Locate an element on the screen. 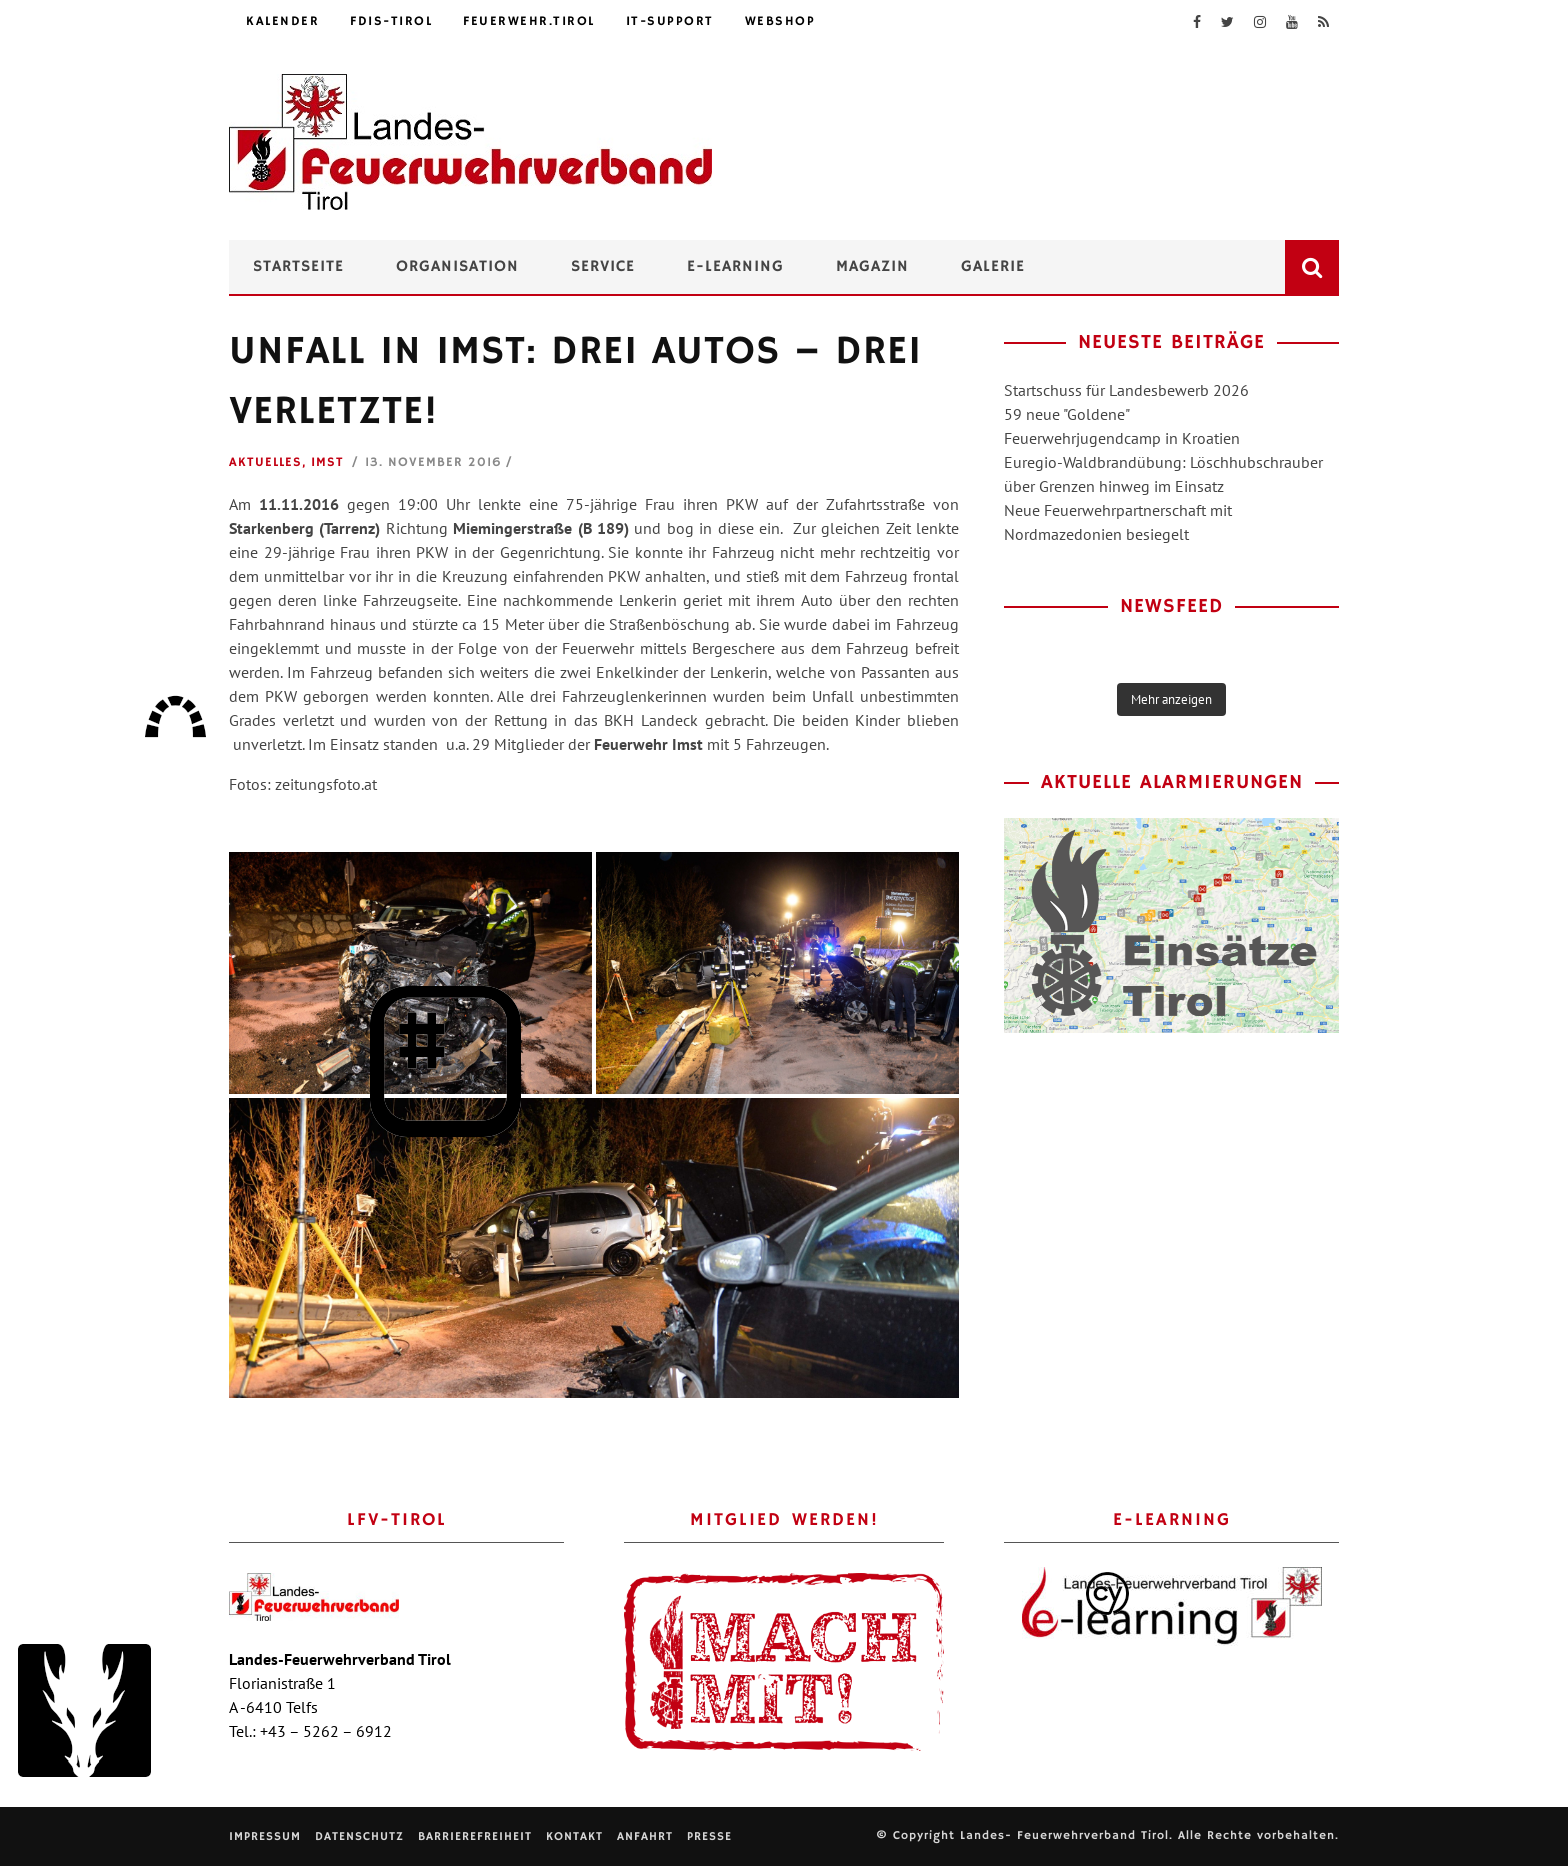  cypress testing framework logo is located at coordinates (1107, 1593).